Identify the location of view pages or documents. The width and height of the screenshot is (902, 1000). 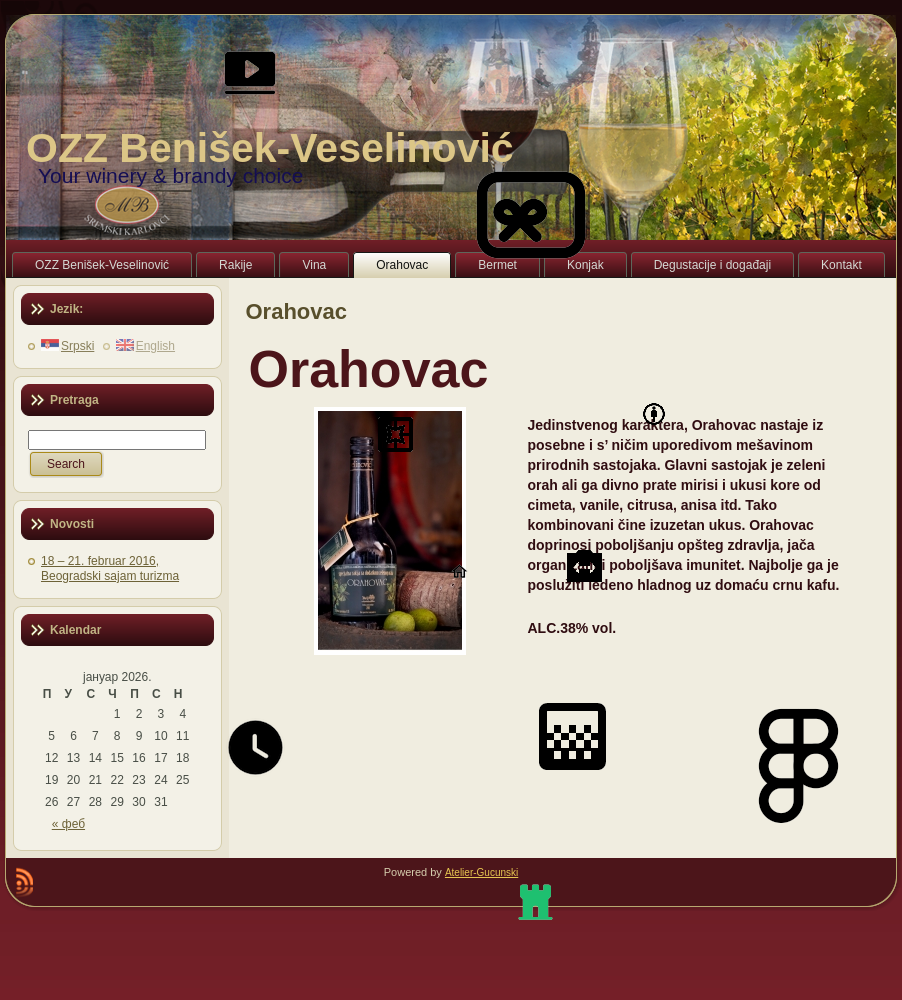
(395, 434).